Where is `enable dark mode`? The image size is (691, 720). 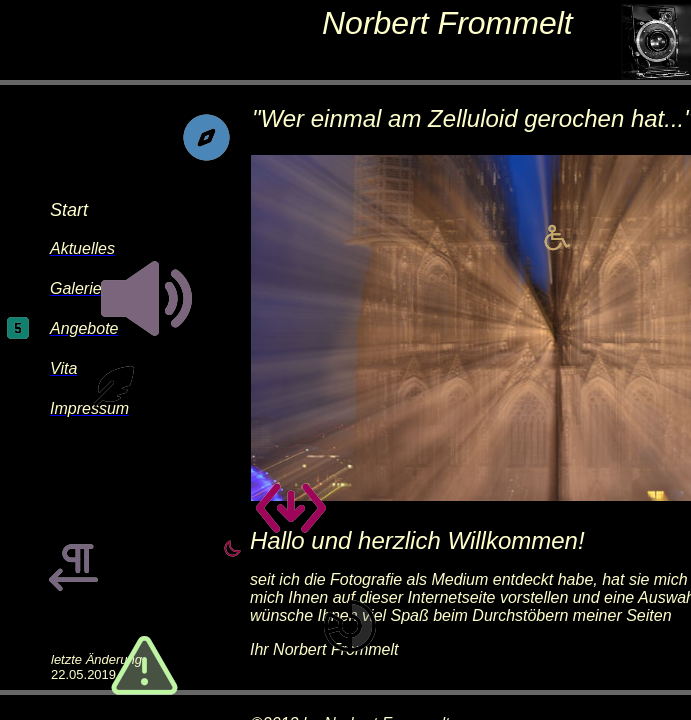 enable dark mode is located at coordinates (232, 548).